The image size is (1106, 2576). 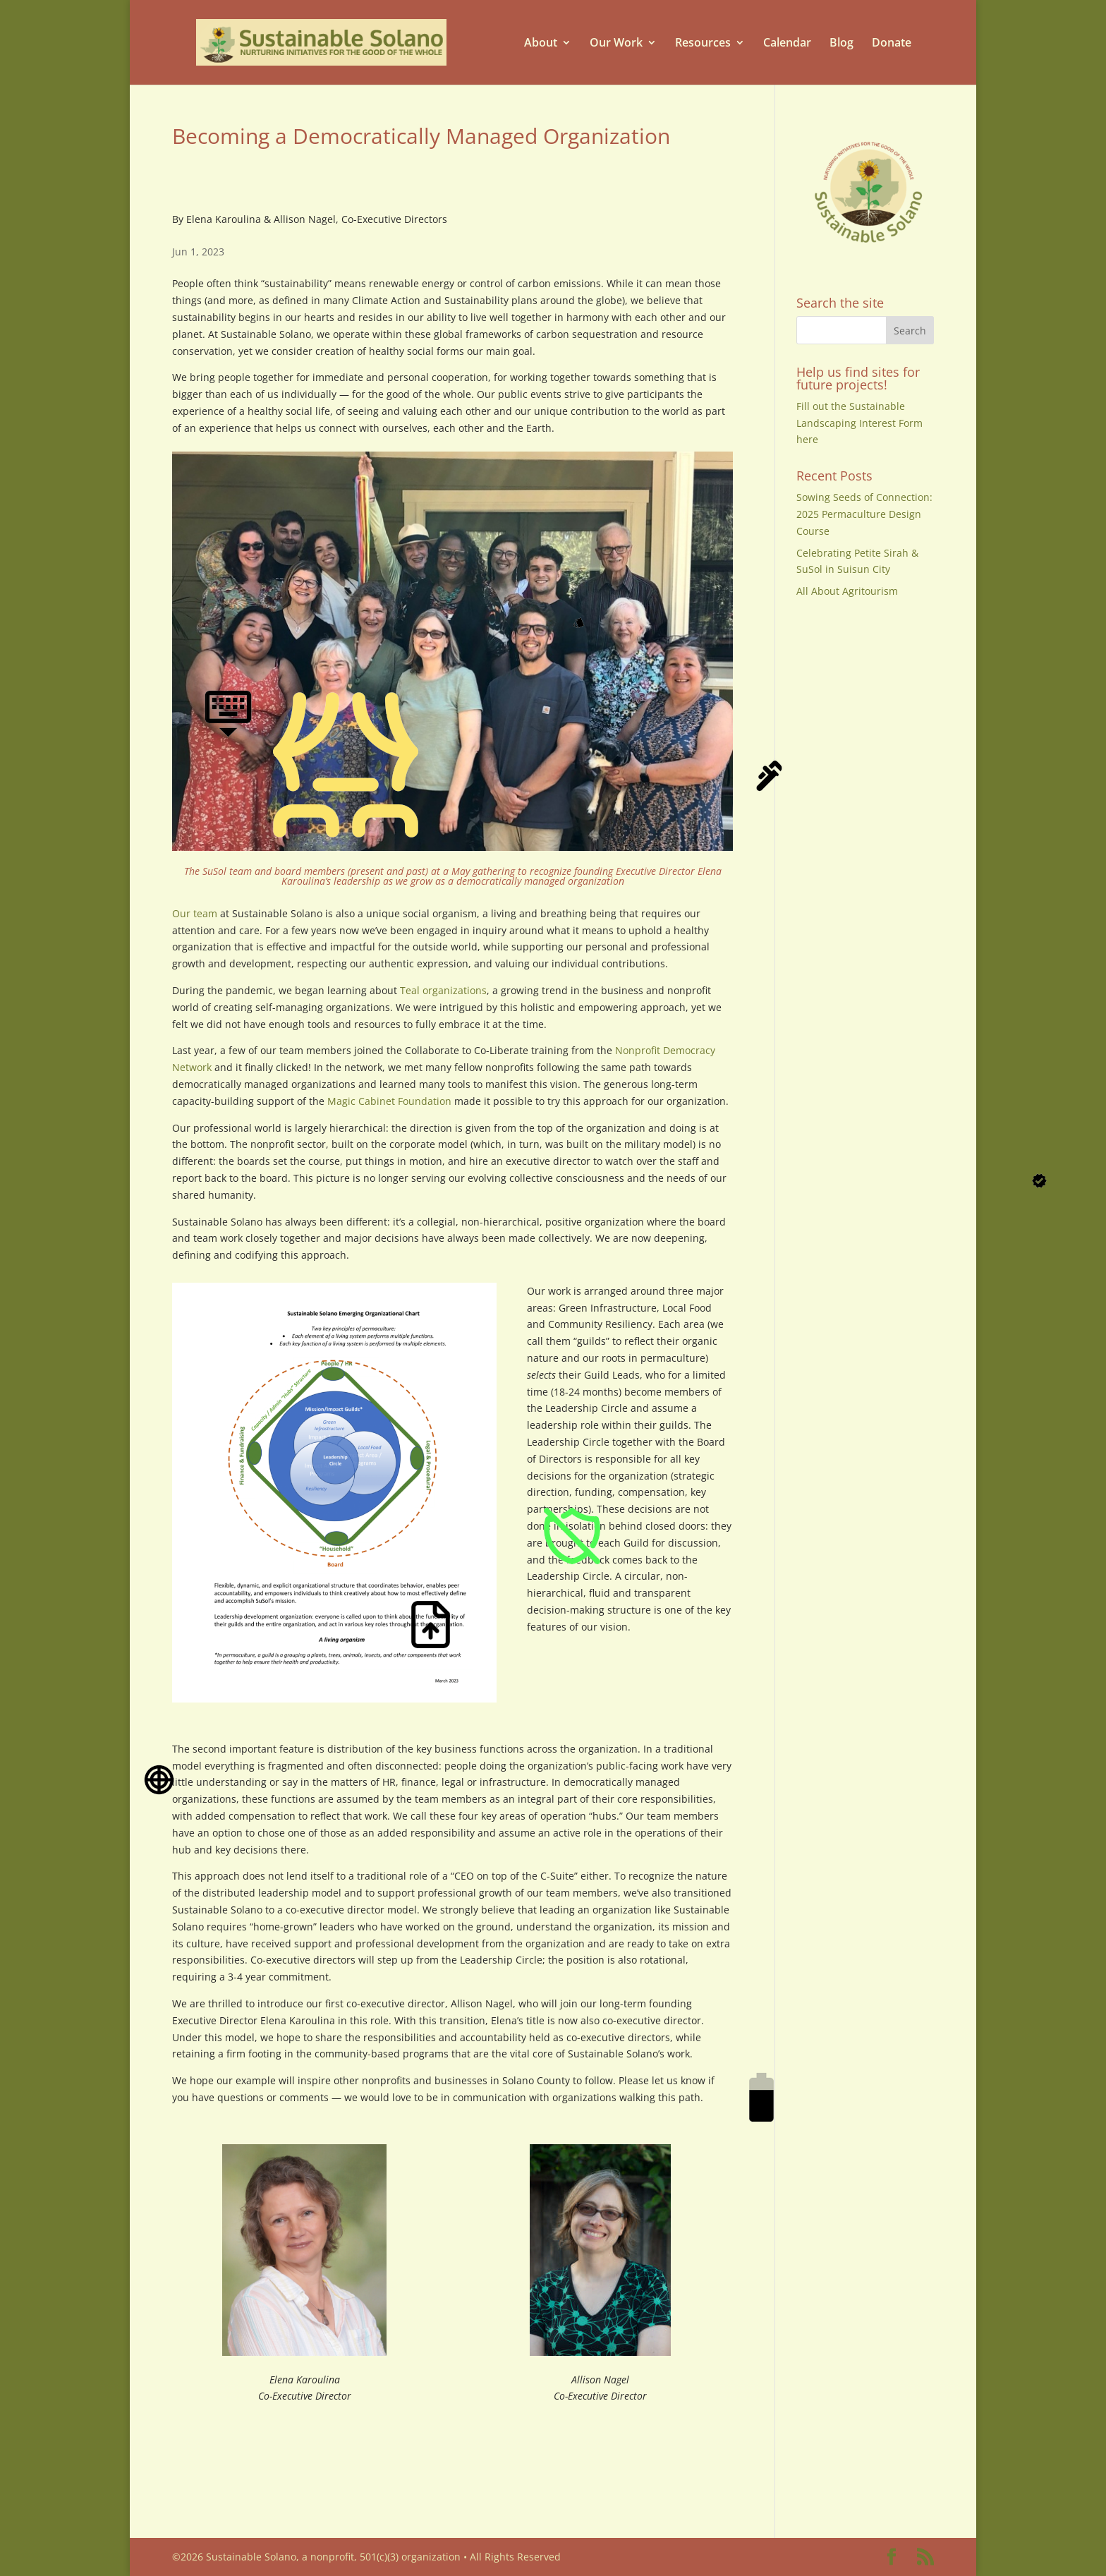 What do you see at coordinates (769, 775) in the screenshot?
I see `access plumbing services` at bounding box center [769, 775].